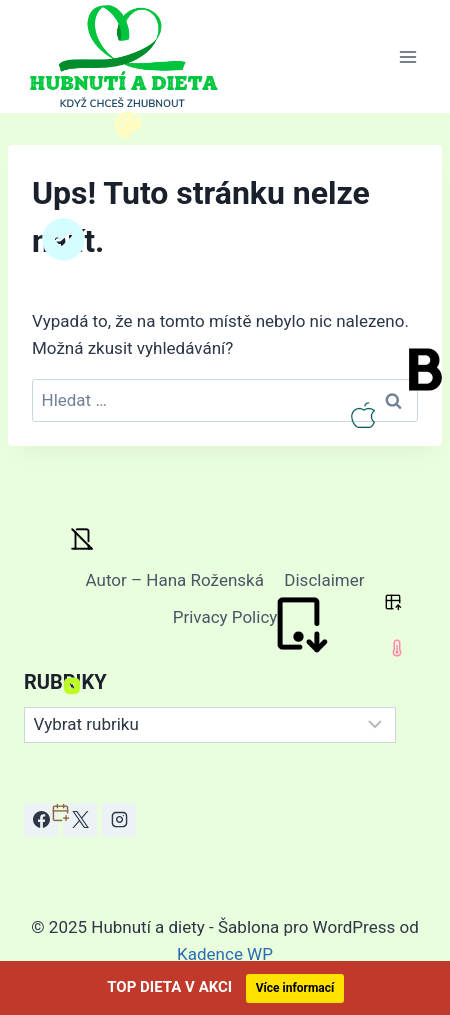  I want to click on indicates a completed or successful action, so click(63, 239).